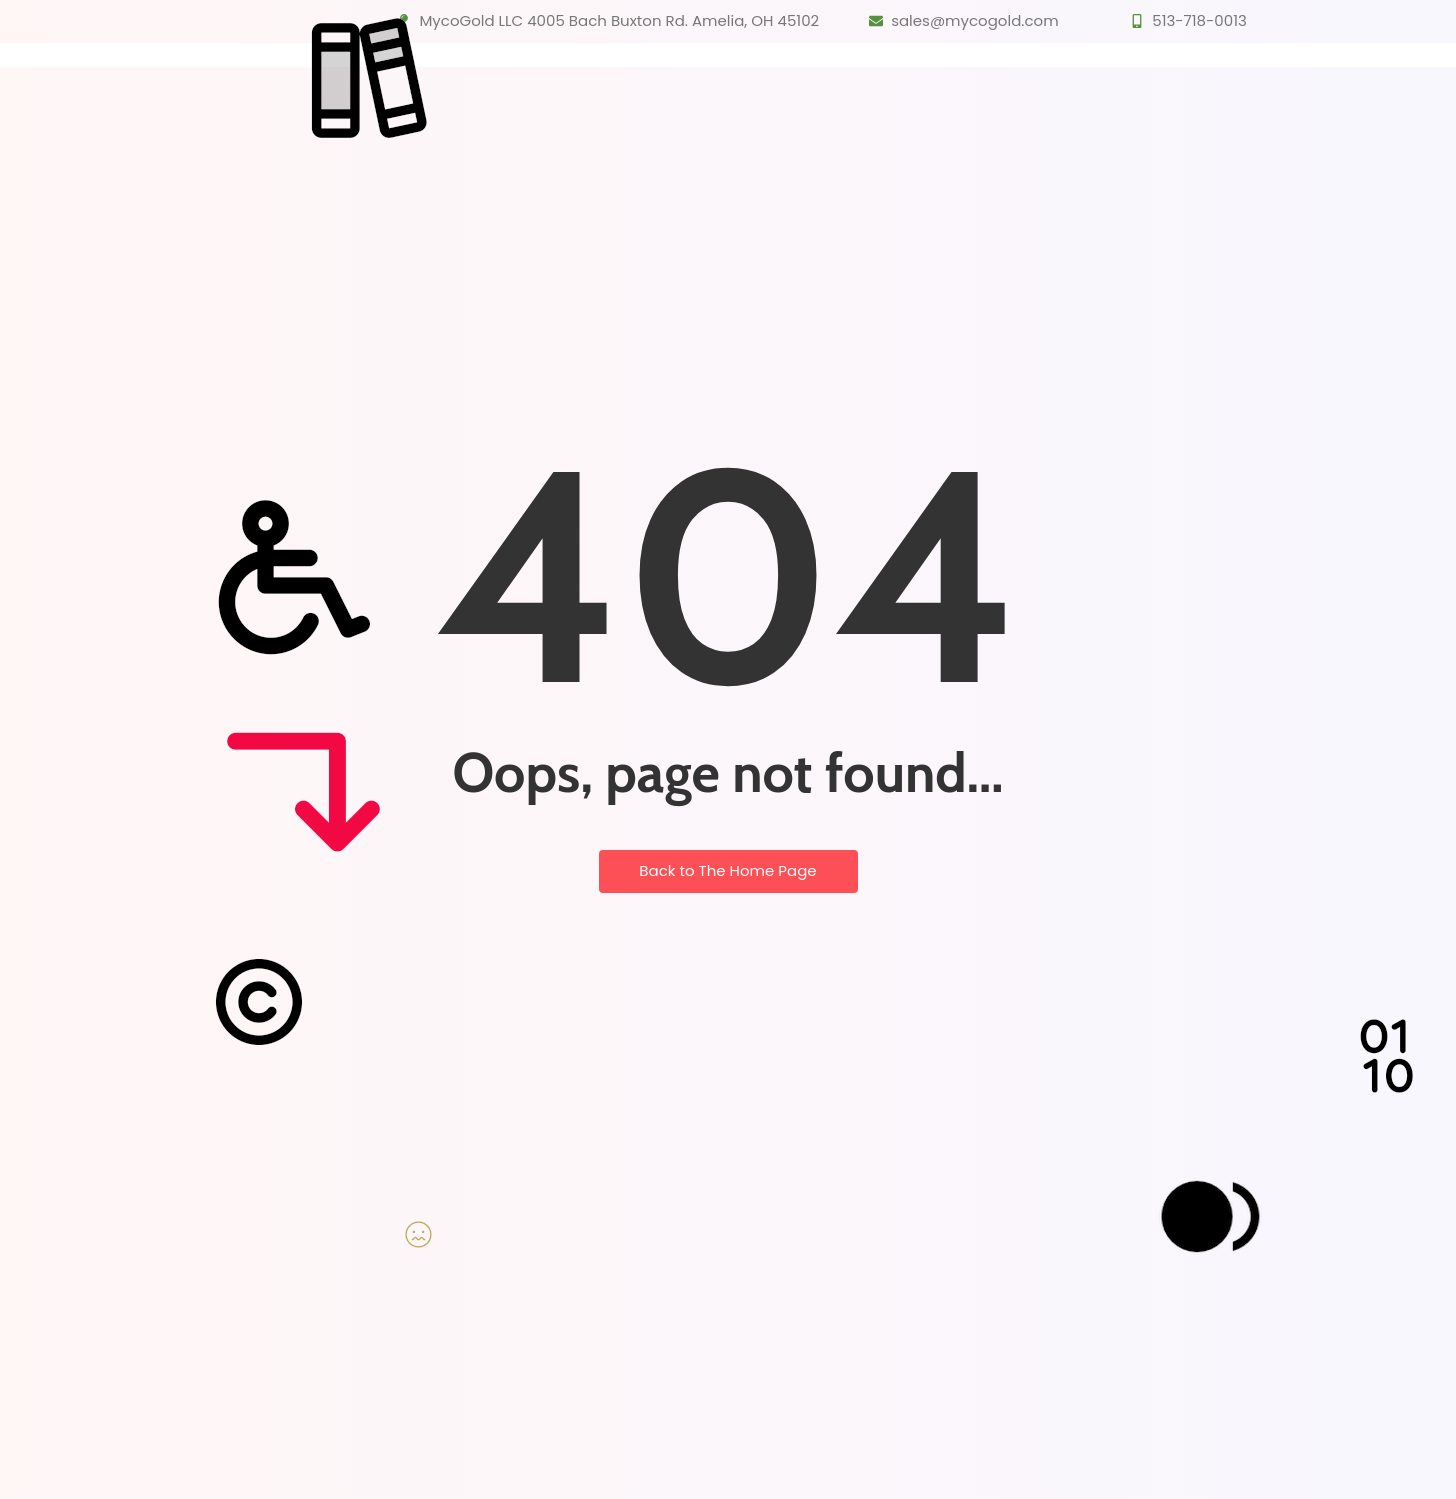 The width and height of the screenshot is (1456, 1499). Describe the element at coordinates (259, 1002) in the screenshot. I see `indicates copyrighted content` at that location.